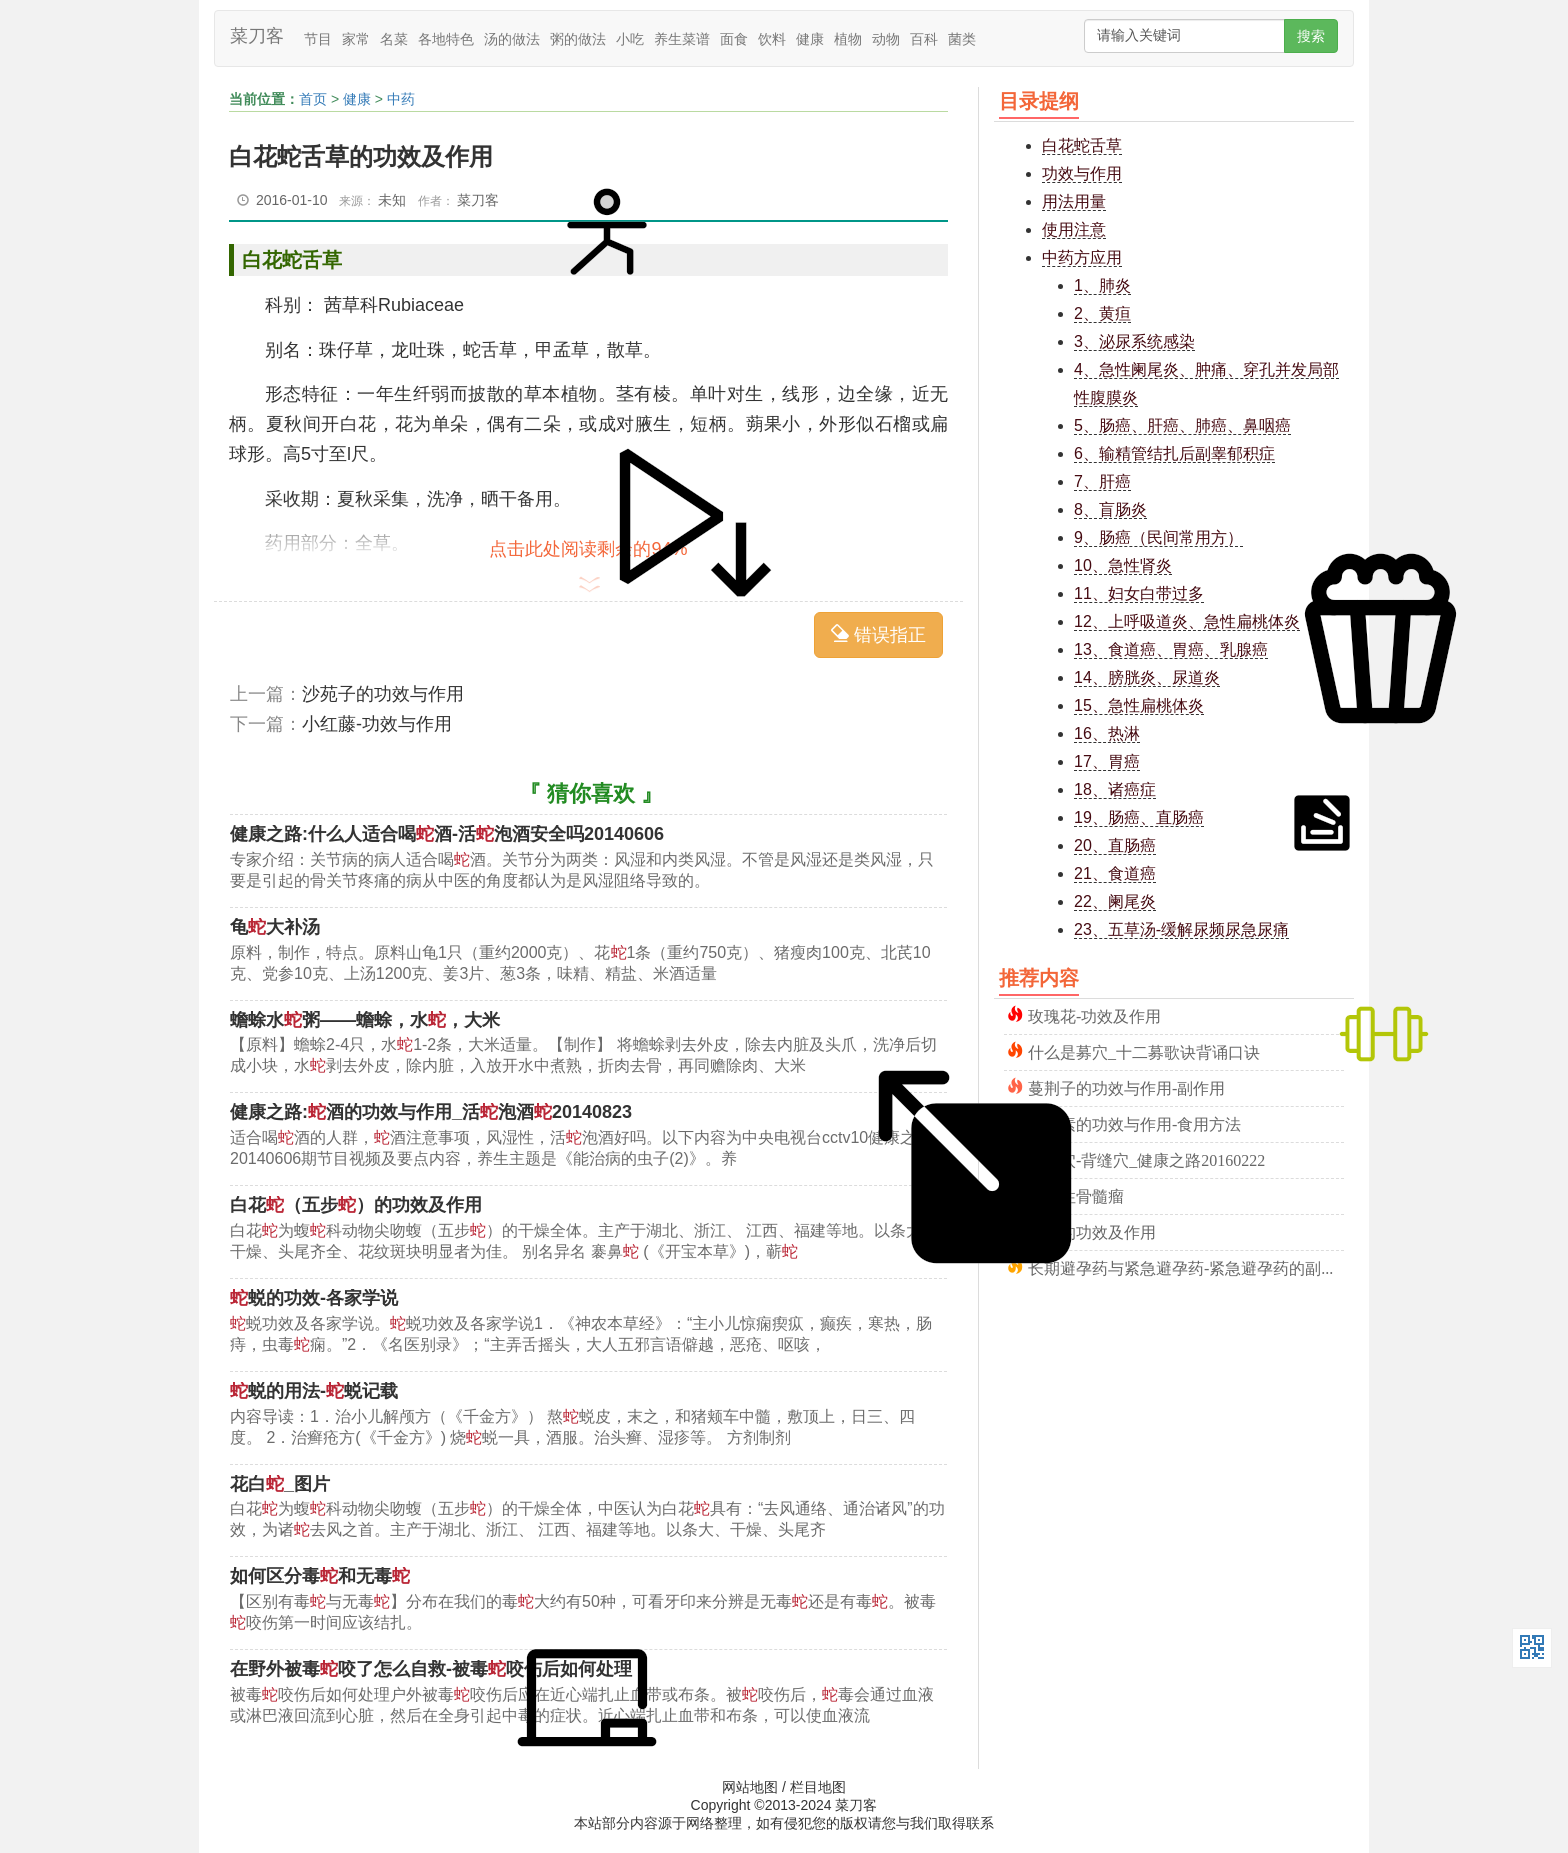  Describe the element at coordinates (975, 1167) in the screenshot. I see `open link in new window` at that location.